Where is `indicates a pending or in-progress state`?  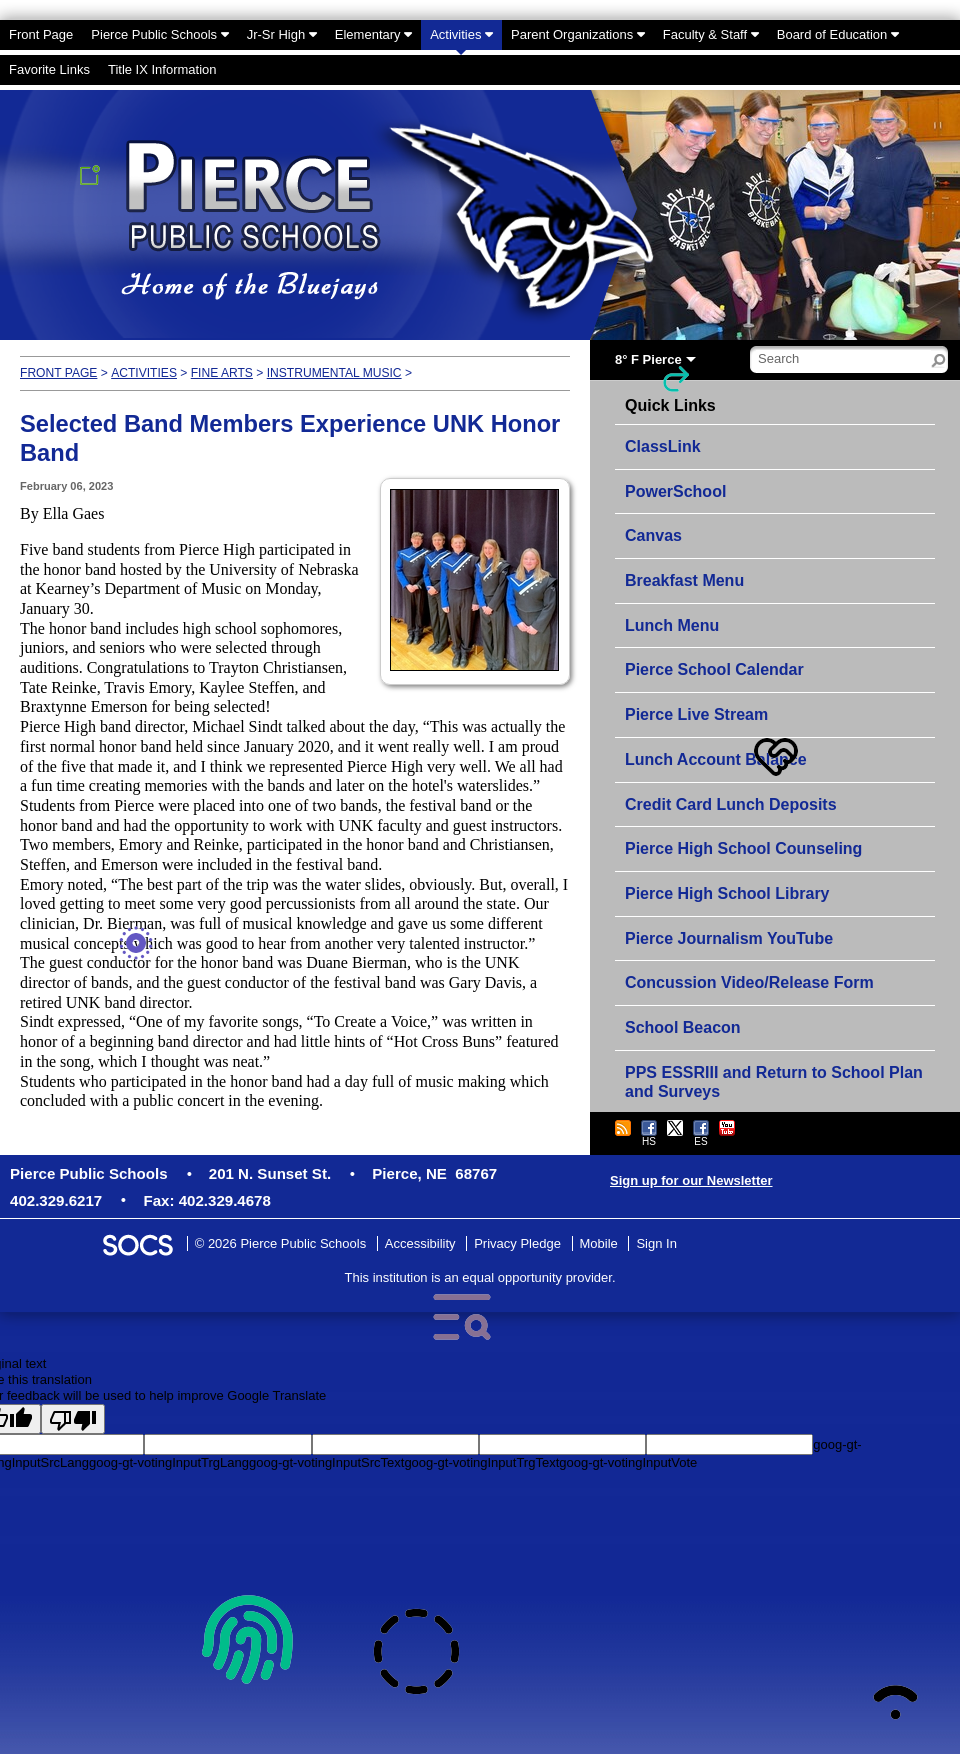
indicates a pending or in-progress state is located at coordinates (416, 1651).